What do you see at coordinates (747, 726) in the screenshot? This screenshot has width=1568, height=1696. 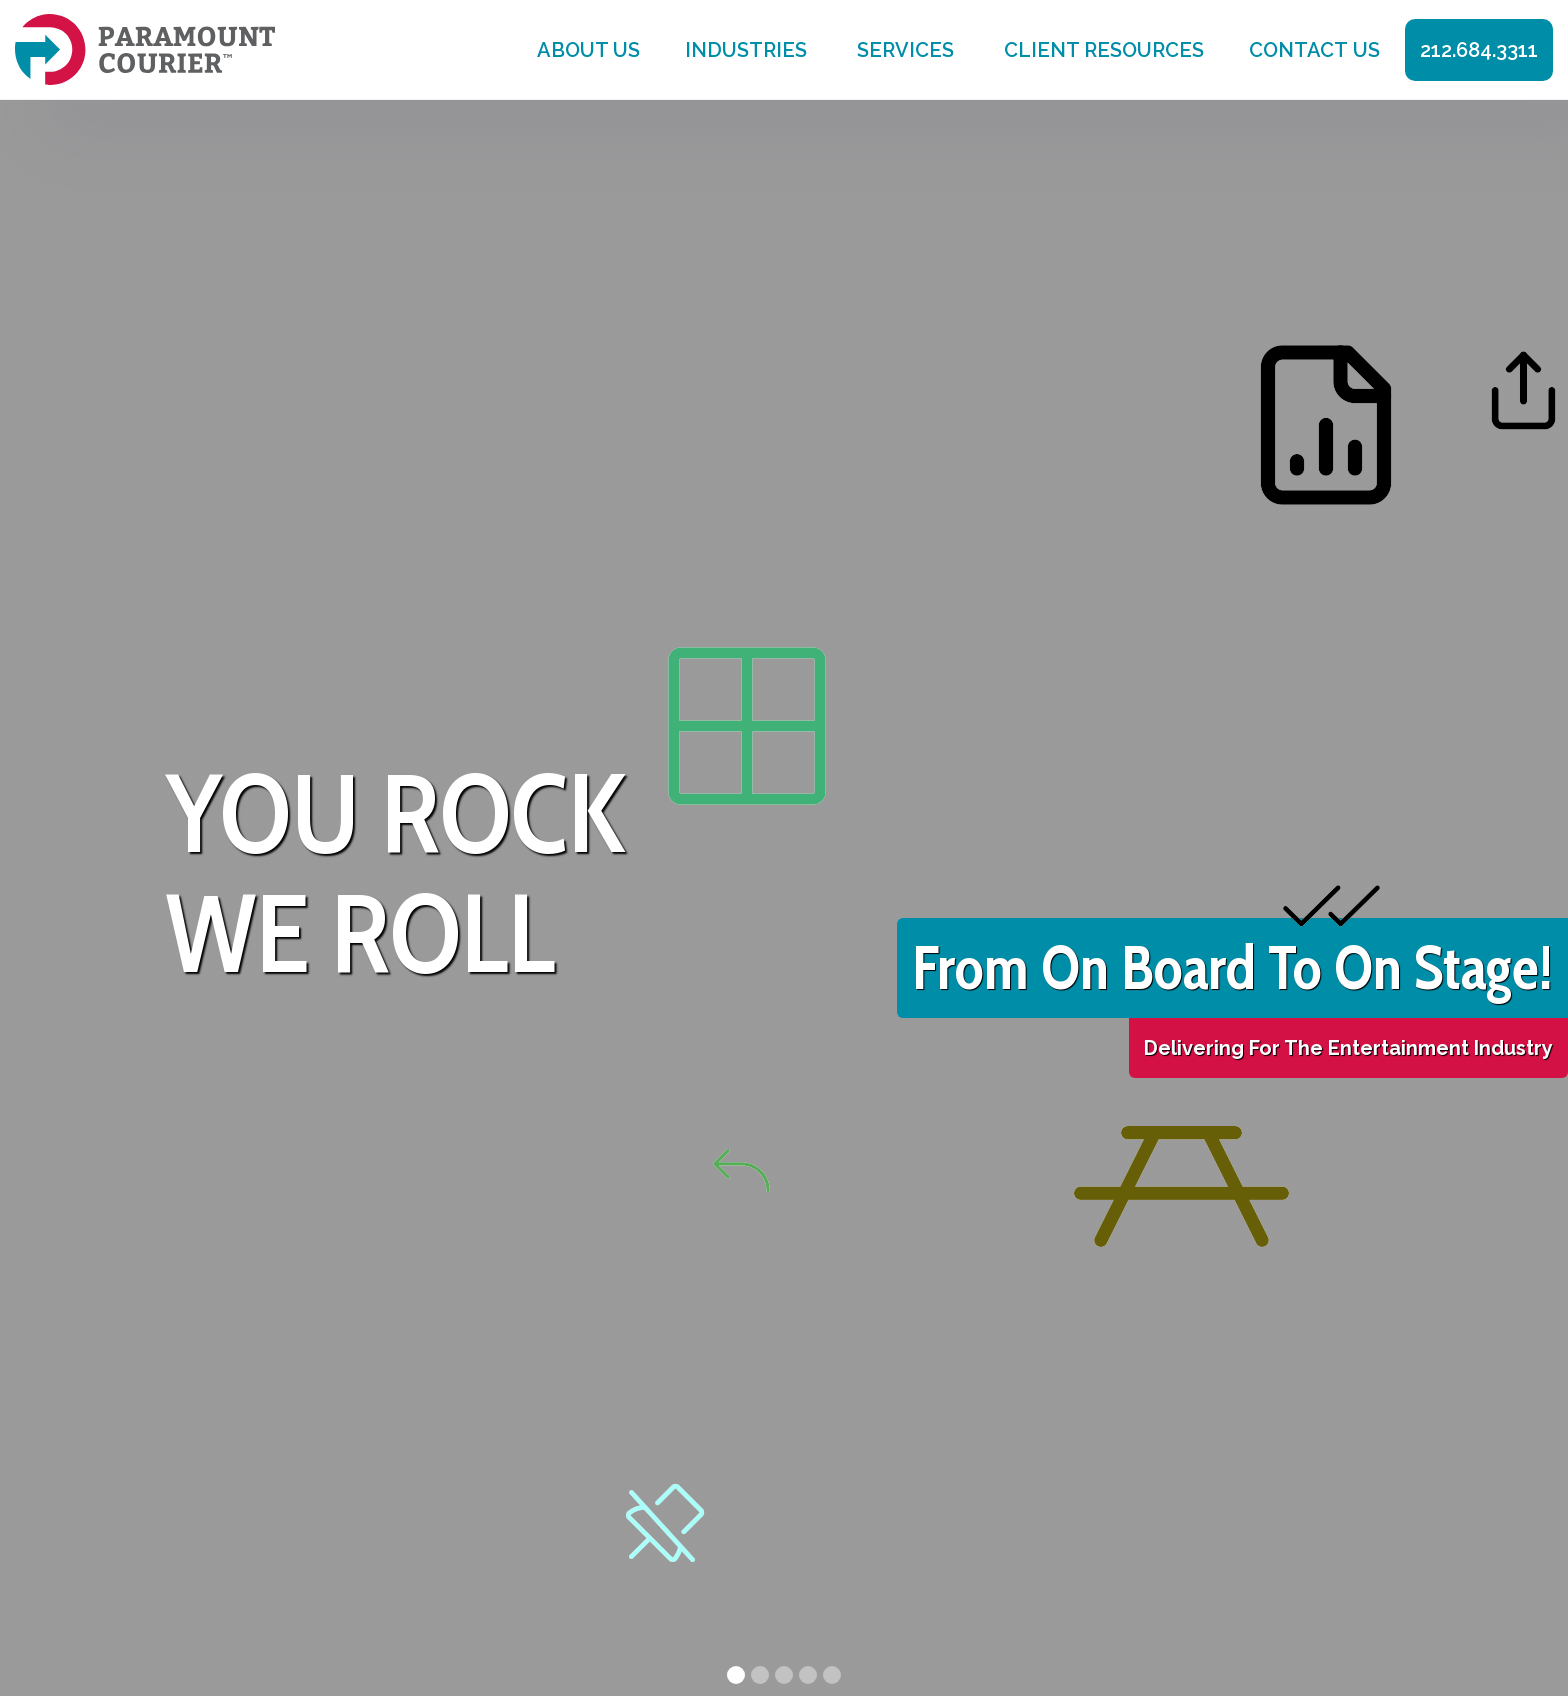 I see `view items in grid layout` at bounding box center [747, 726].